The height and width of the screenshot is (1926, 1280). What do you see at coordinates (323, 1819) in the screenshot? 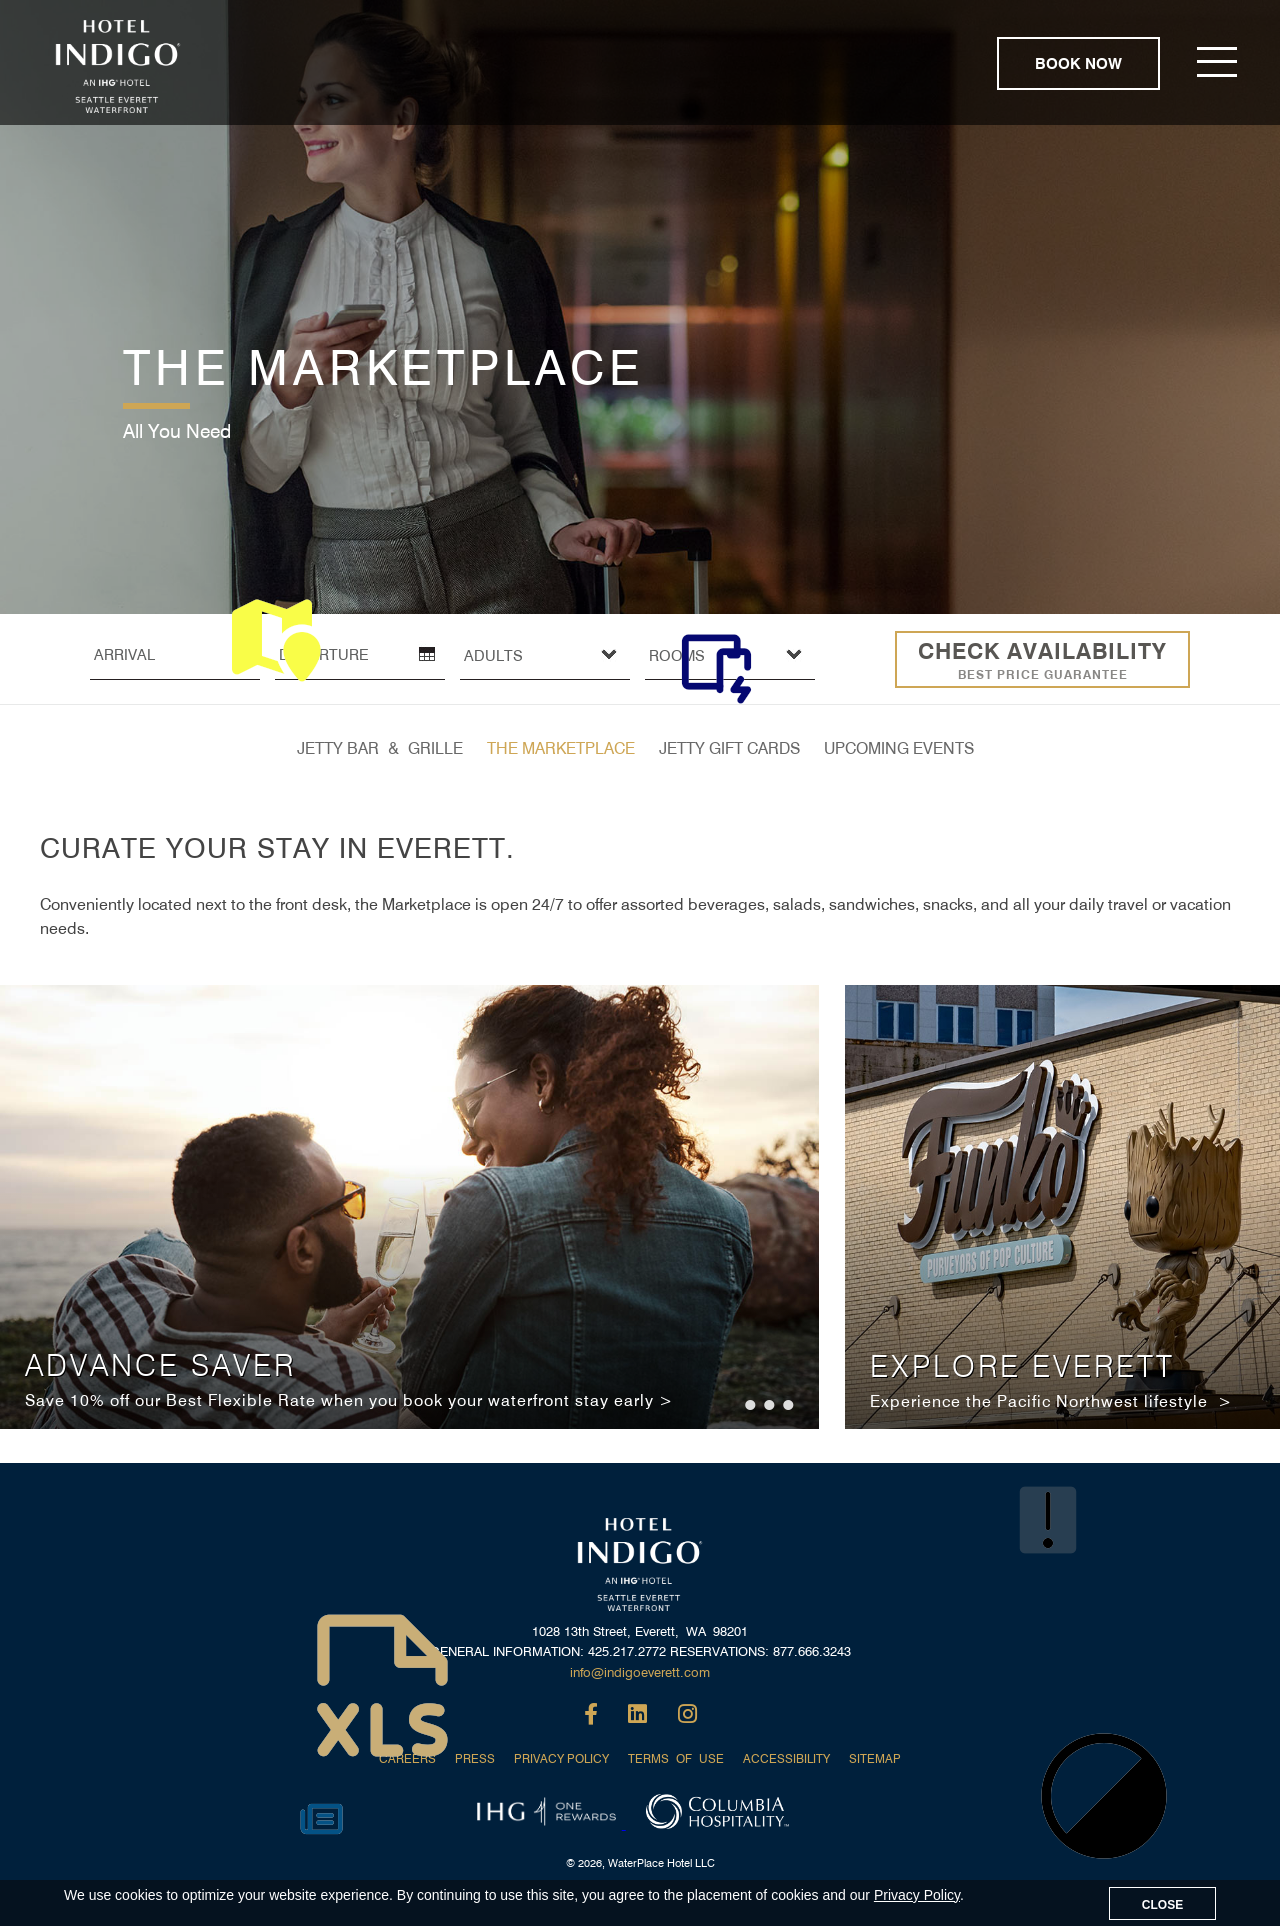
I see `view news articles` at bounding box center [323, 1819].